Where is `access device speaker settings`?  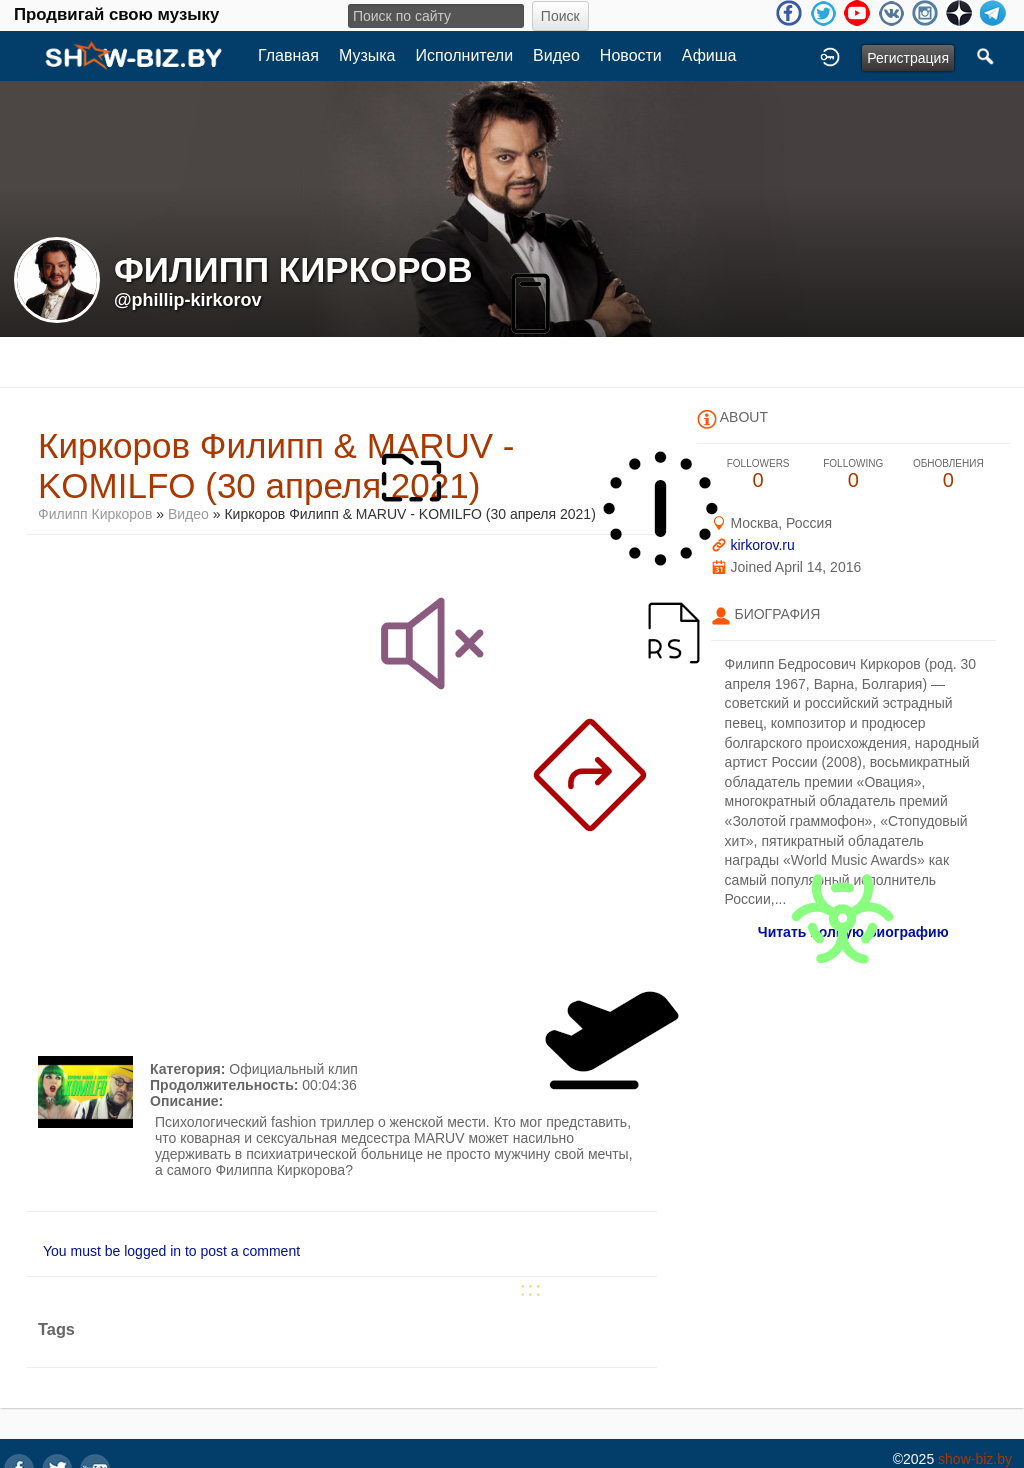 access device speaker settings is located at coordinates (530, 303).